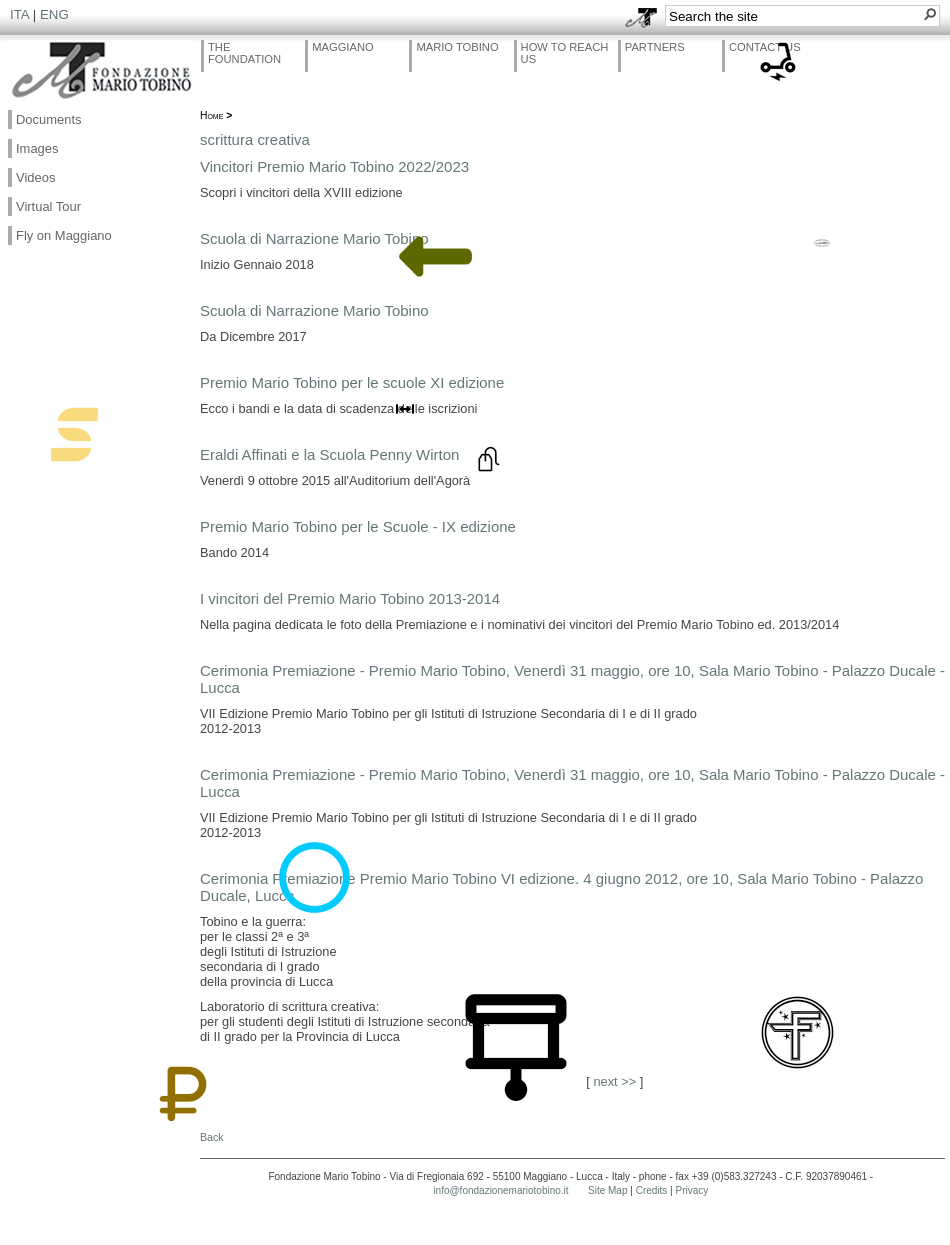  I want to click on indicates russian ruble currency, so click(185, 1094).